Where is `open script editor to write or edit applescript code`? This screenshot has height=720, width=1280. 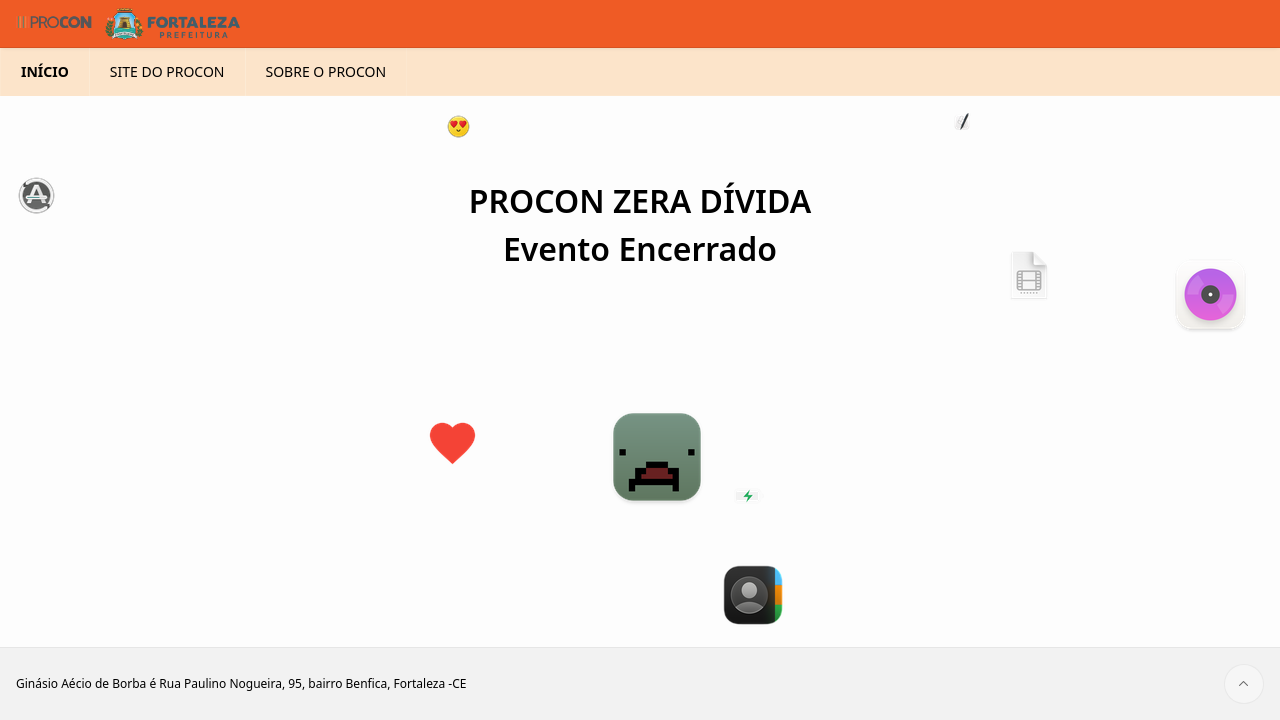 open script editor to write or edit applescript code is located at coordinates (962, 122).